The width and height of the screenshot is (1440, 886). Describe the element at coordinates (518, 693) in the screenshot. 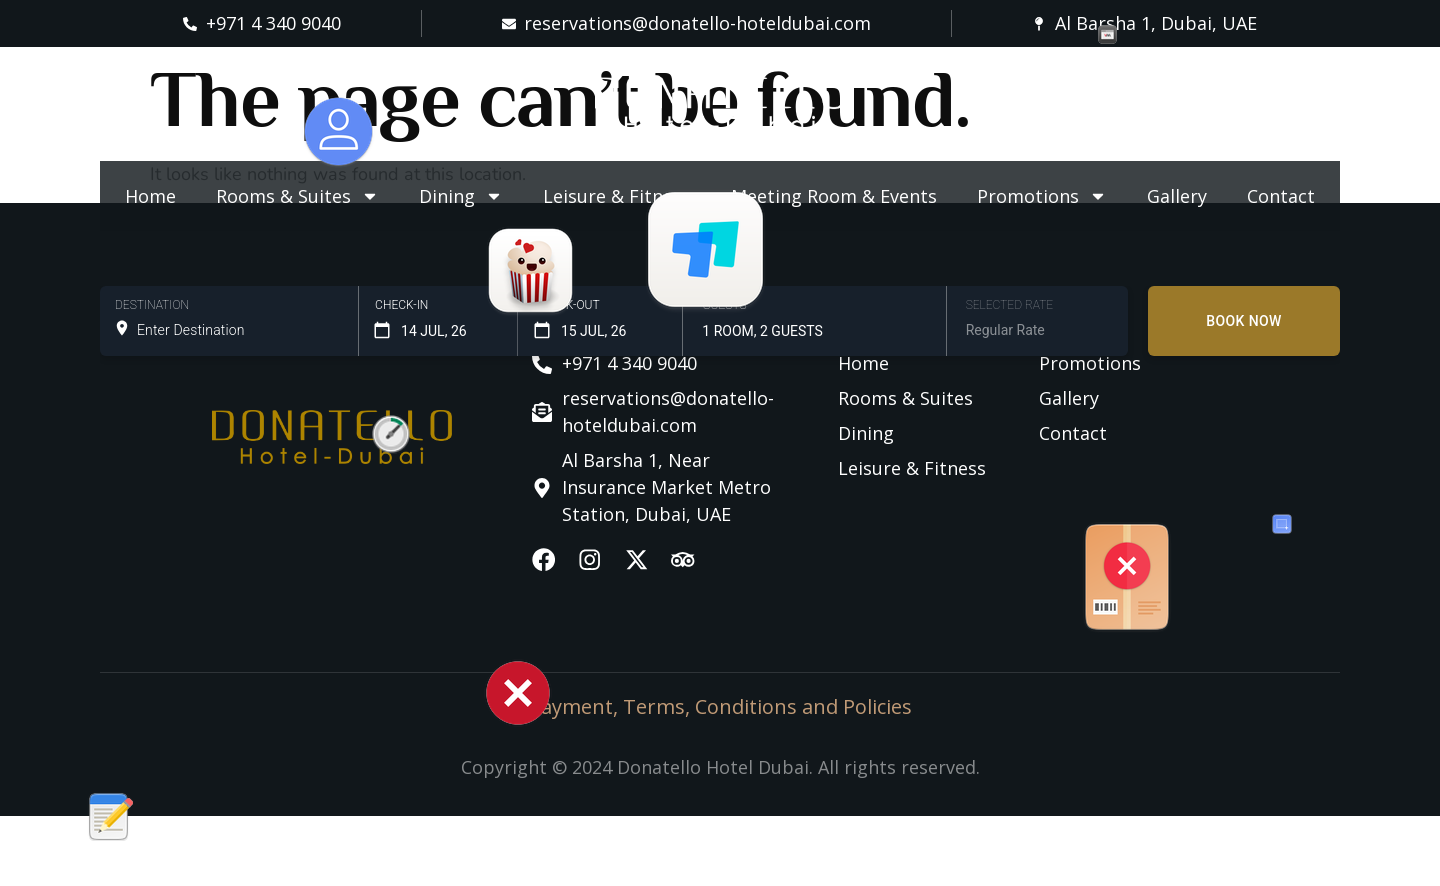

I see `stop or cancel the current action` at that location.